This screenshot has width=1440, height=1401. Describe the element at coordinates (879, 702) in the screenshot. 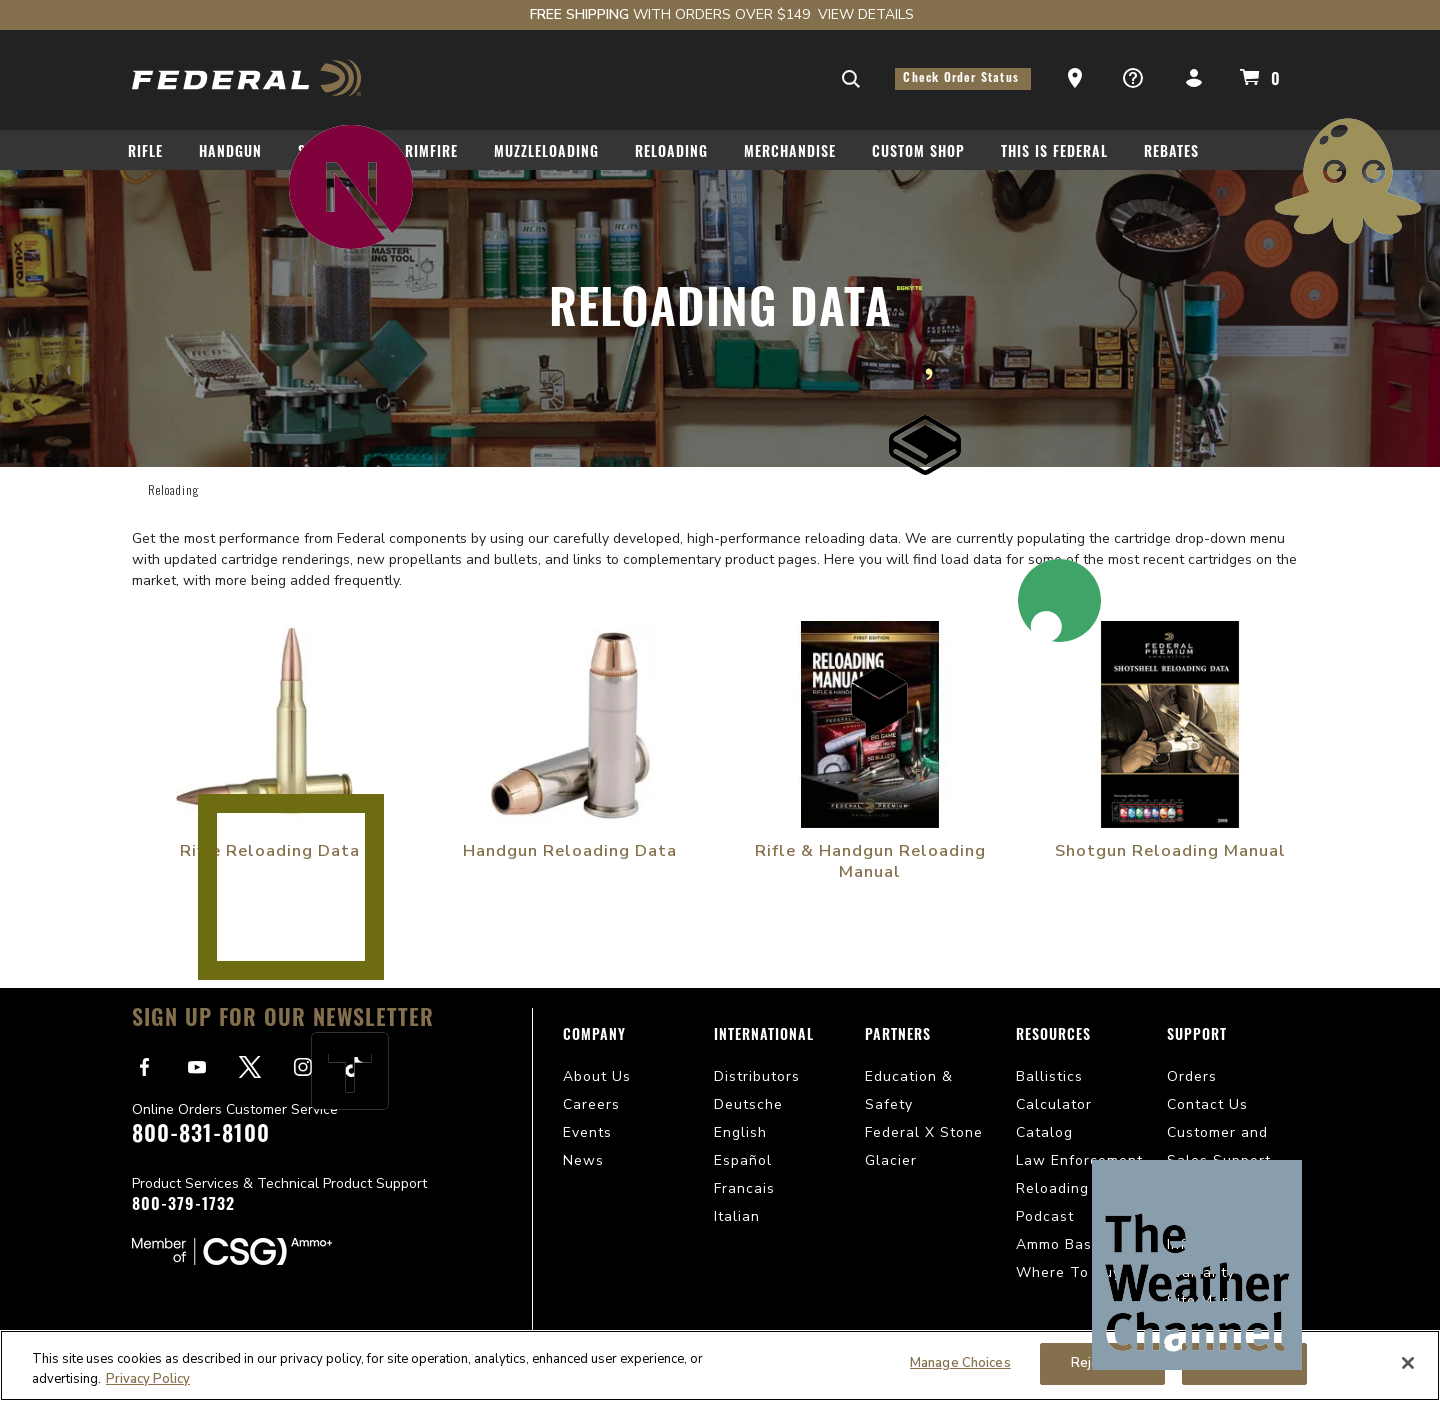

I see `access Google Dialogflow conversational AI platform` at that location.